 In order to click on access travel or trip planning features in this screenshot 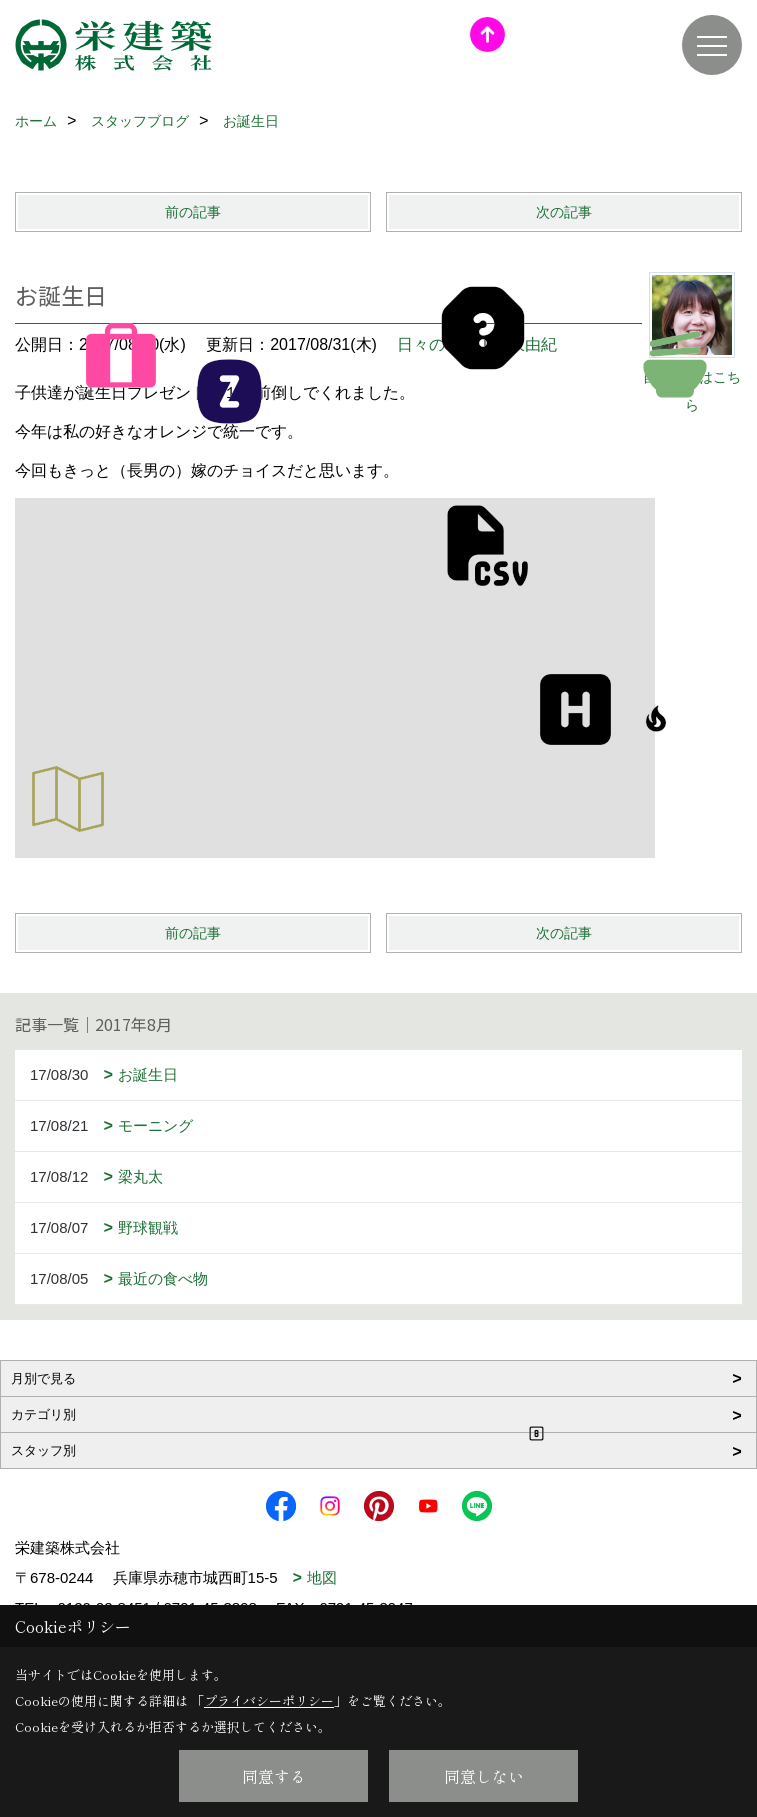, I will do `click(121, 358)`.